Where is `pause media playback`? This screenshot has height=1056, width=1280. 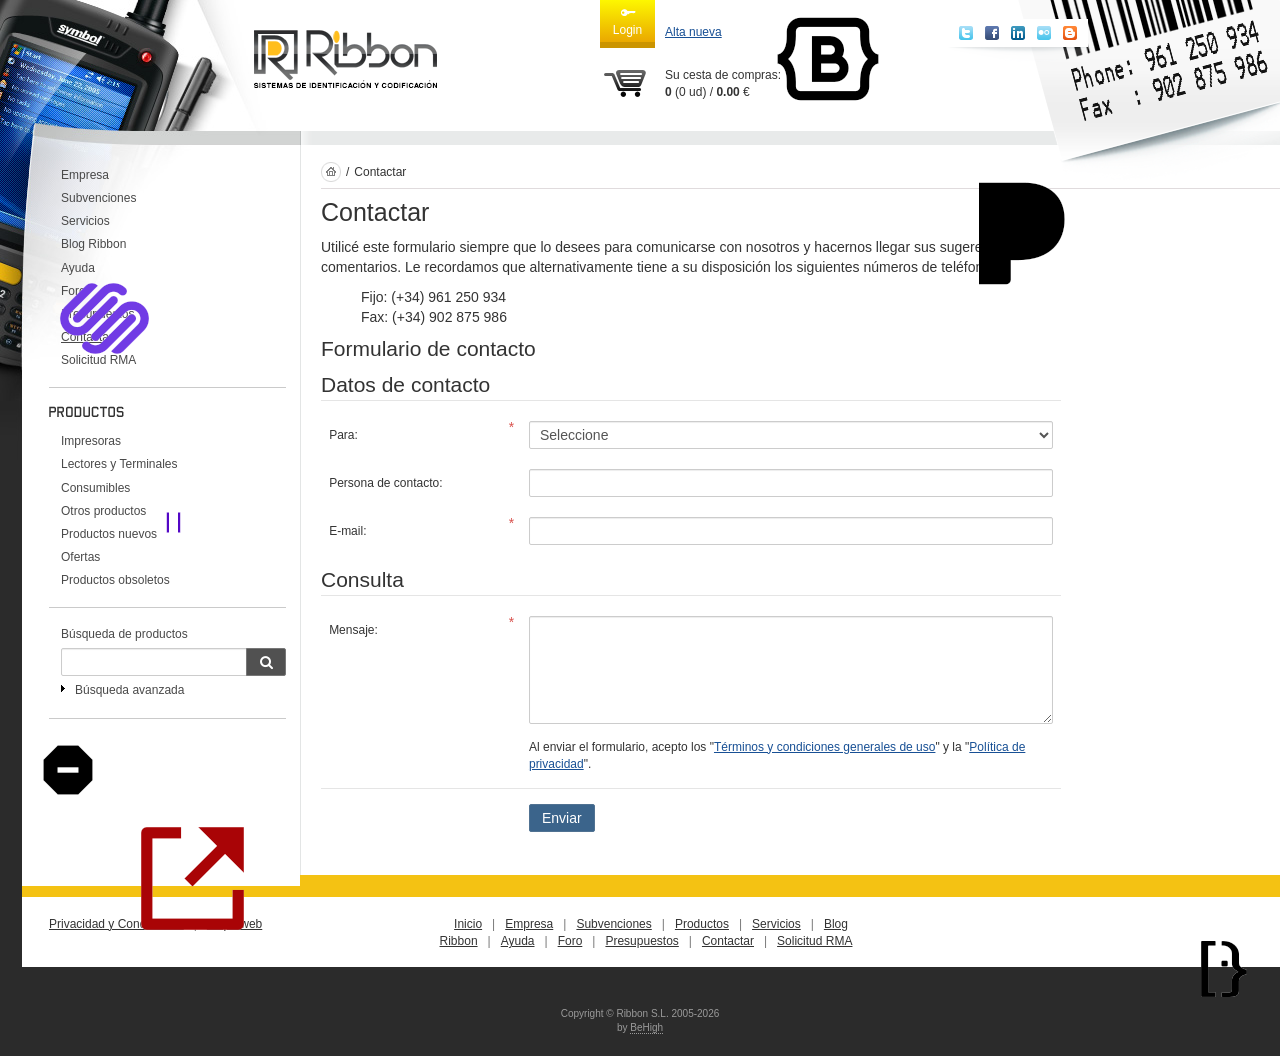
pause media playback is located at coordinates (173, 522).